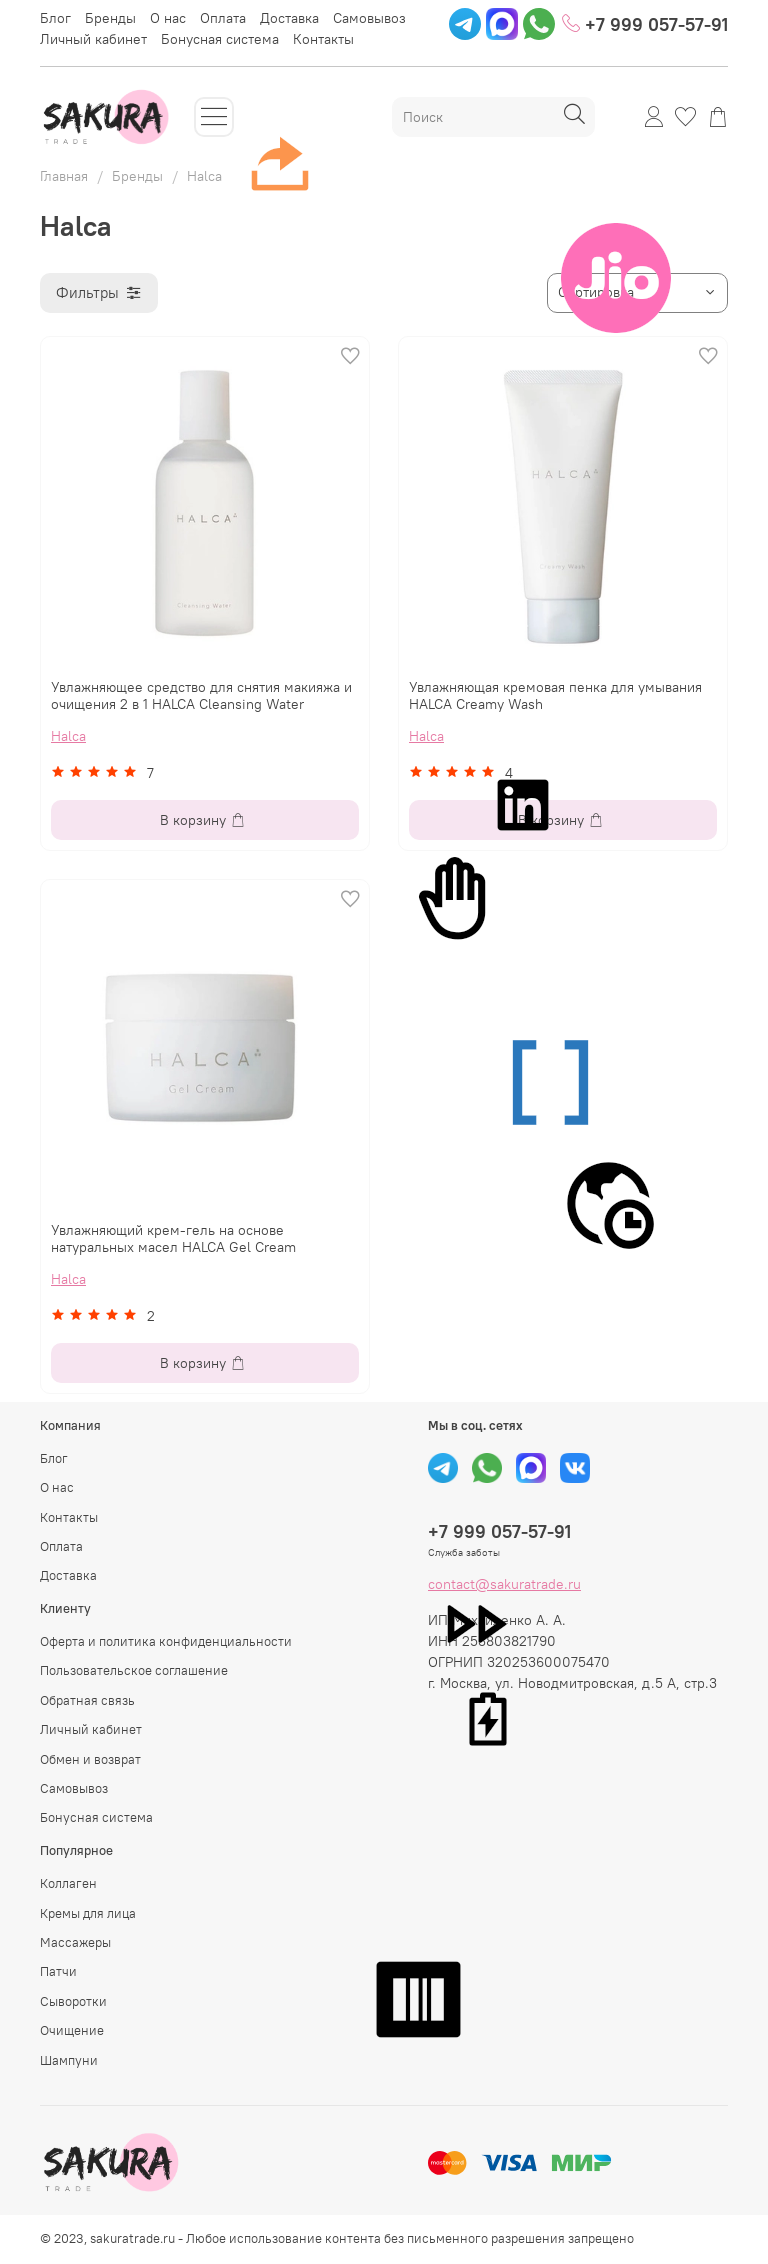  I want to click on stop or pause current action, so click(453, 900).